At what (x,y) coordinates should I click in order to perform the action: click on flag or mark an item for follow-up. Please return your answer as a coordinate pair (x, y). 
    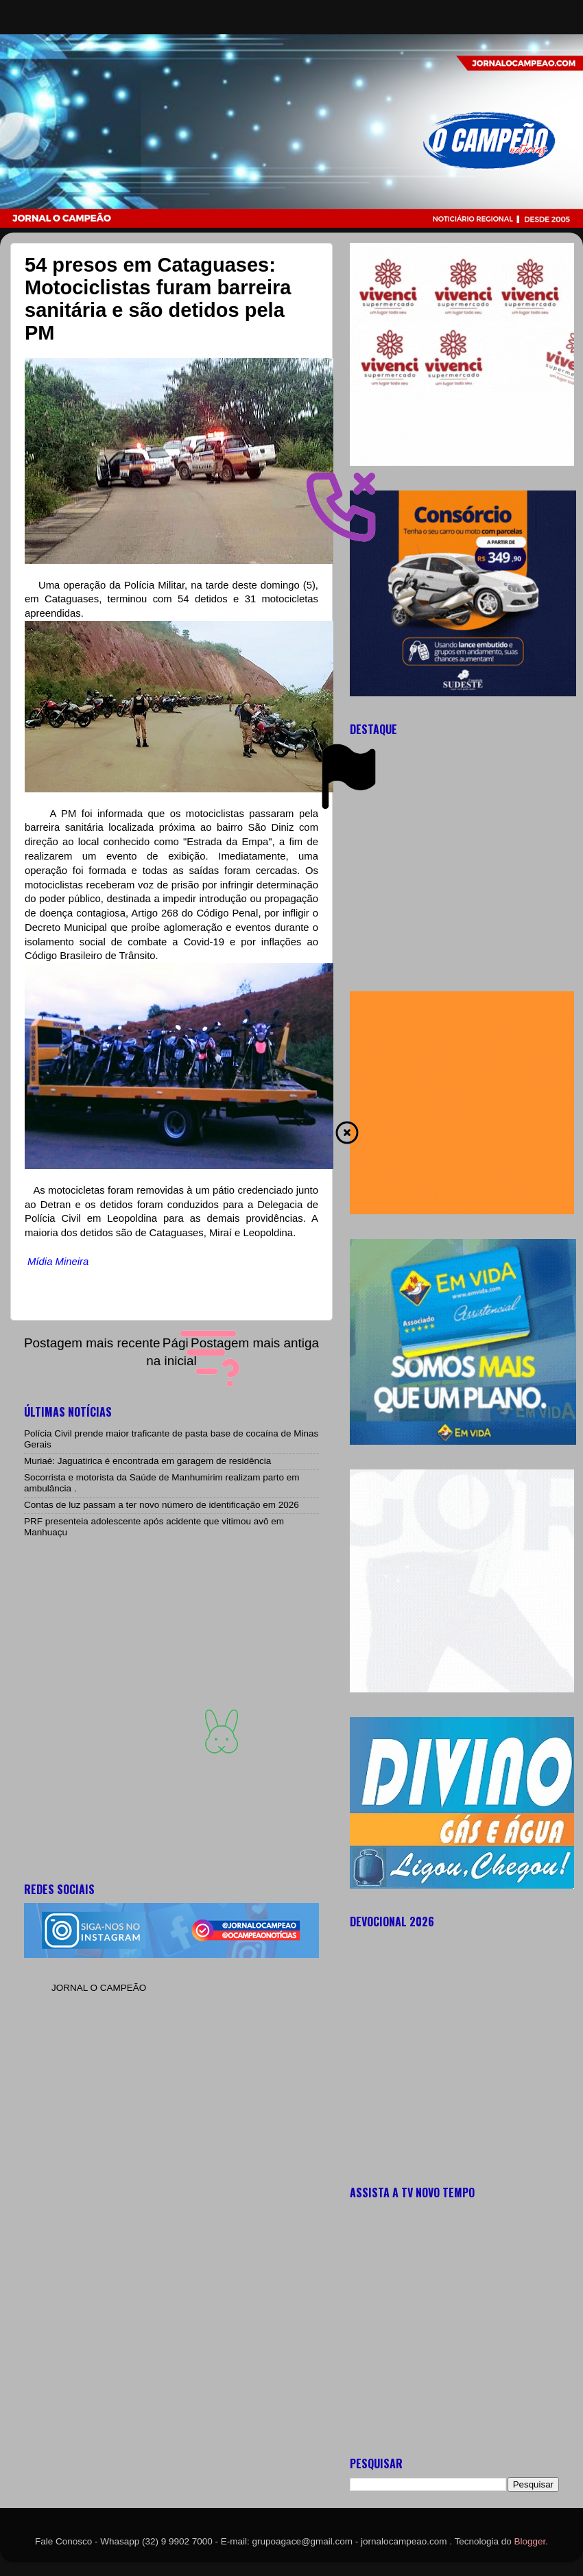
    Looking at the image, I should click on (348, 775).